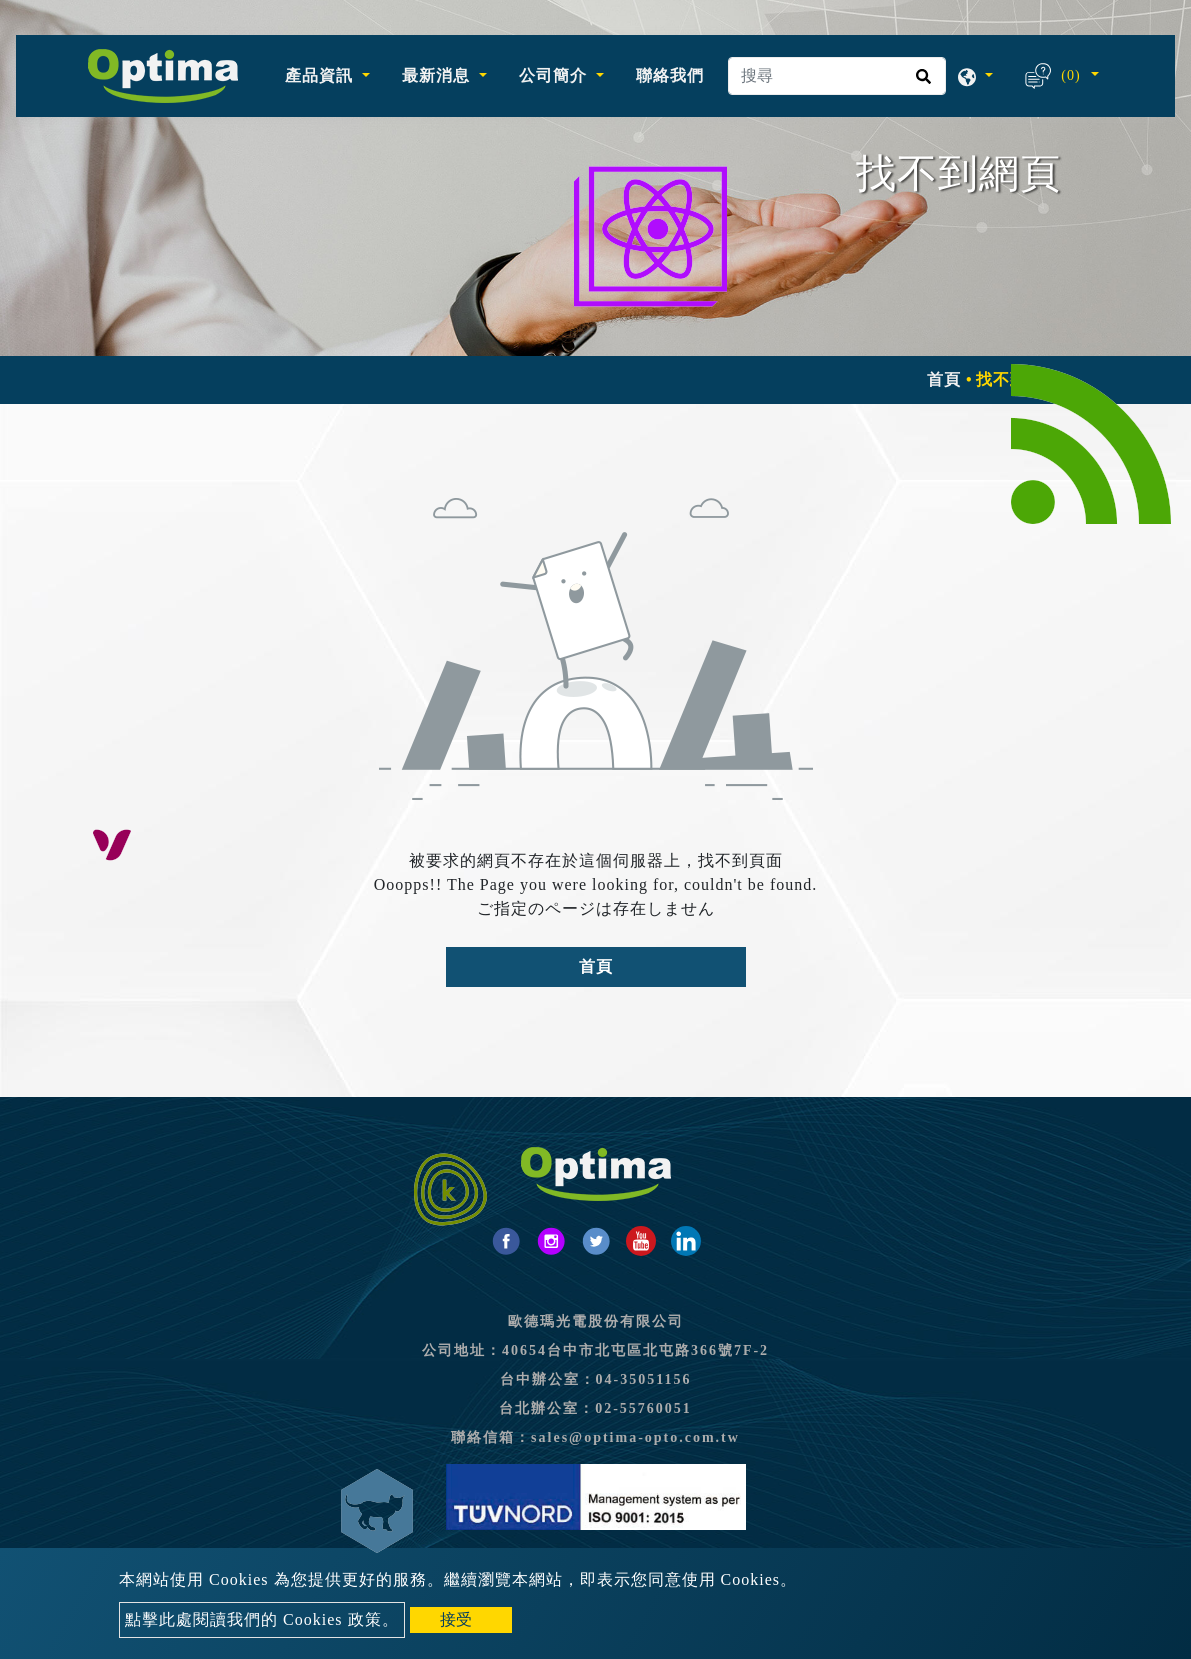 Image resolution: width=1191 pixels, height=1659 pixels. Describe the element at coordinates (450, 1189) in the screenshot. I see `visit the Keep a Changelog website` at that location.